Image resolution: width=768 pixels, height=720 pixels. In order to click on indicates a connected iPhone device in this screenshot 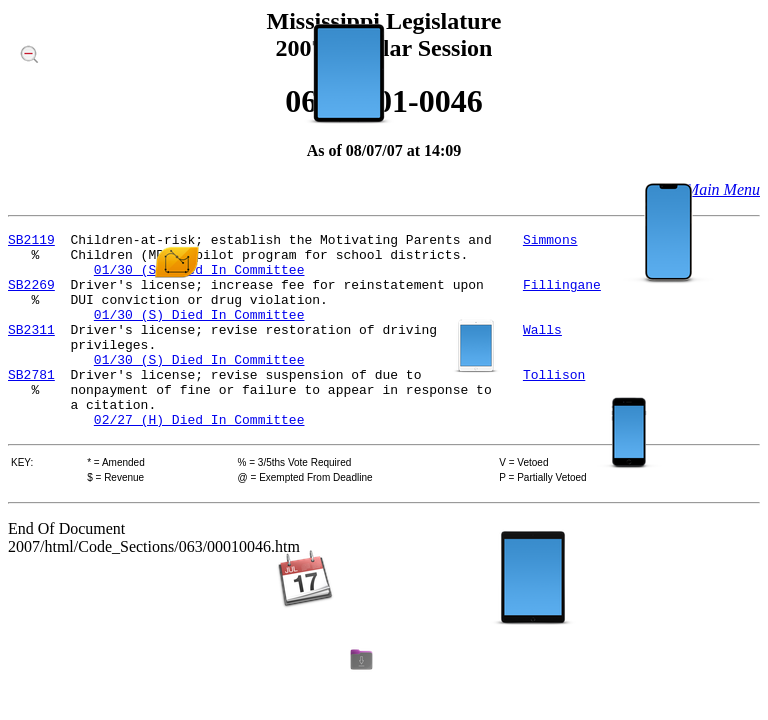, I will do `click(629, 433)`.